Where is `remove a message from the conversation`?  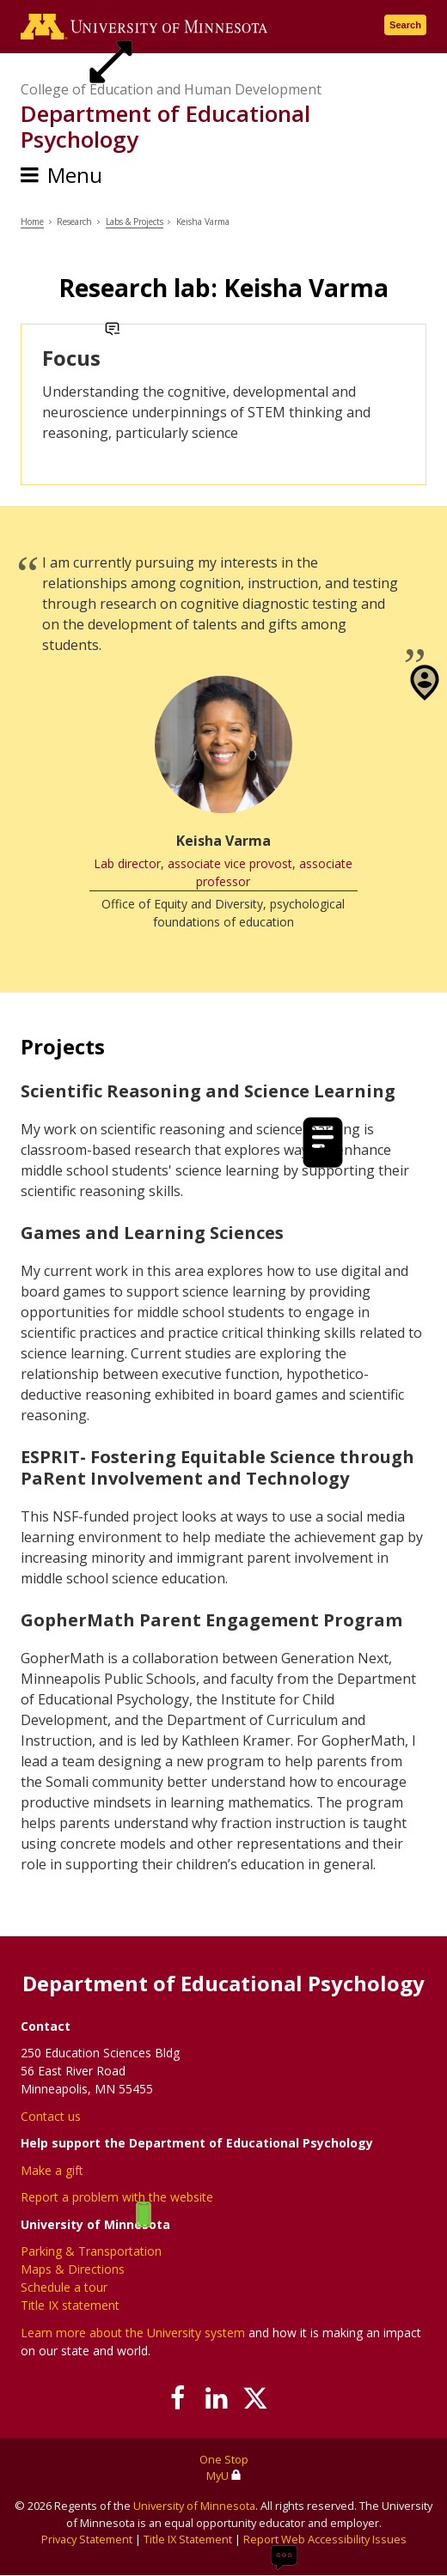
remove a message from the conversation is located at coordinates (112, 328).